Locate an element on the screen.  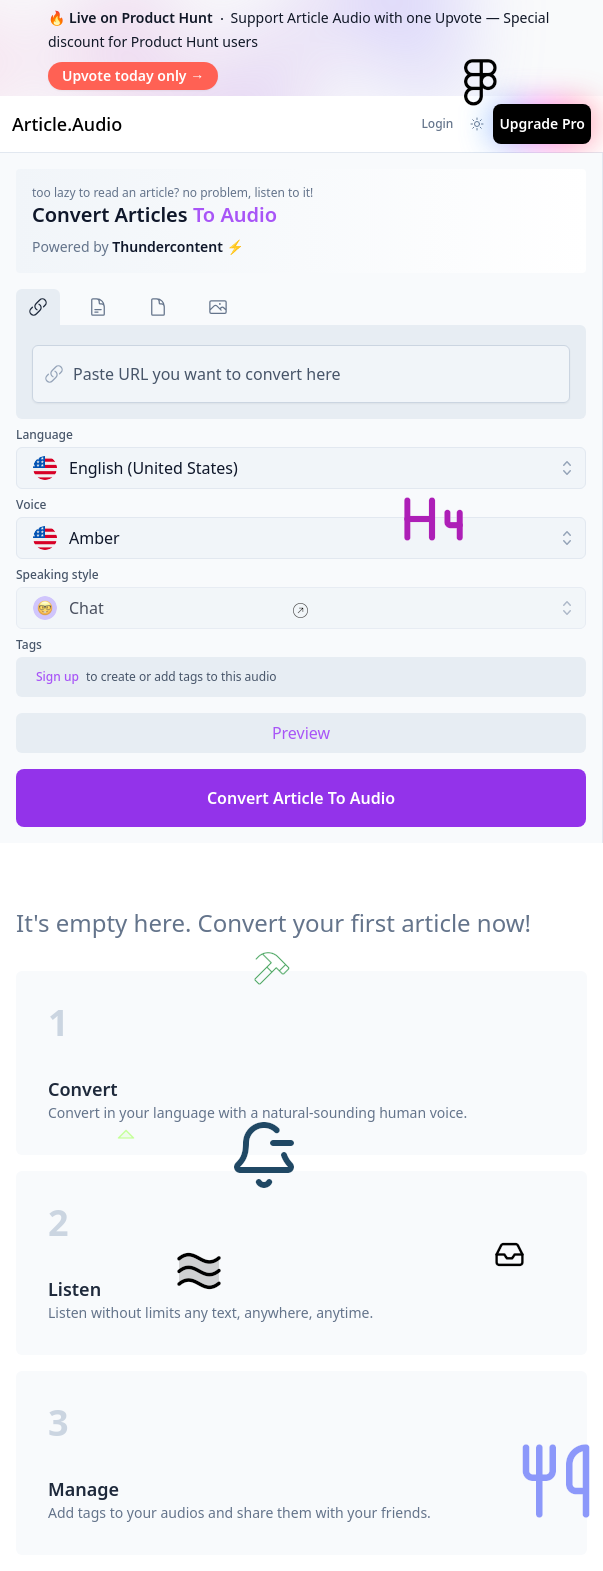
open figma is located at coordinates (479, 81).